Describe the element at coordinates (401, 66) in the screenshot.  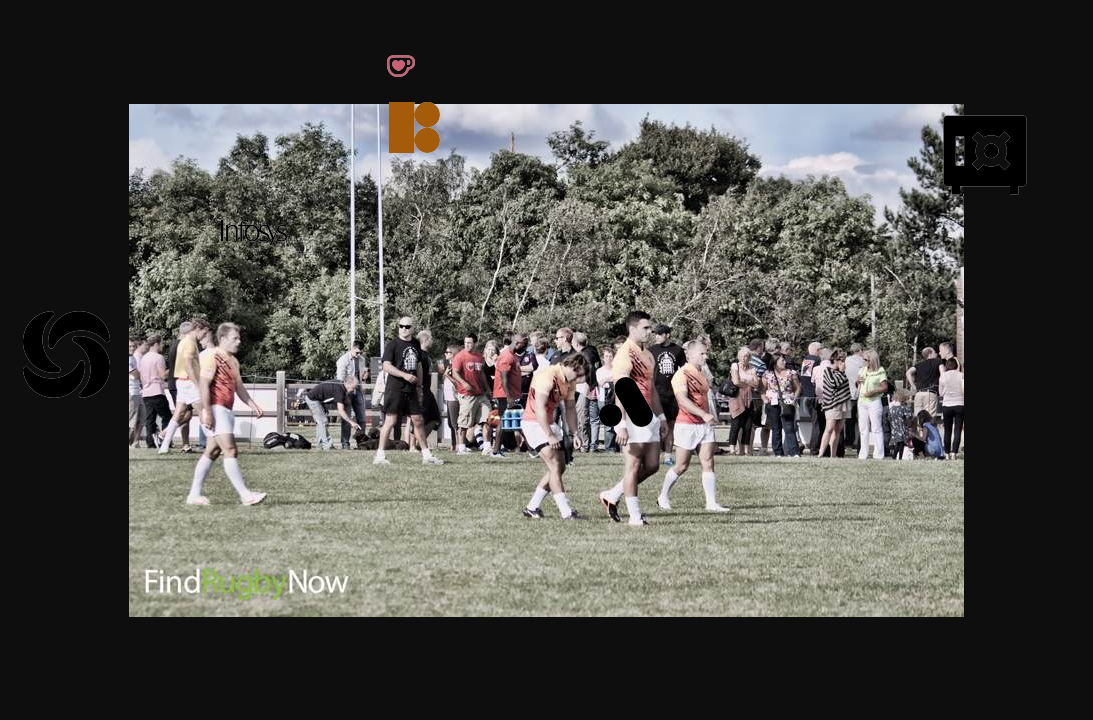
I see `support the creator on Ko-fi` at that location.